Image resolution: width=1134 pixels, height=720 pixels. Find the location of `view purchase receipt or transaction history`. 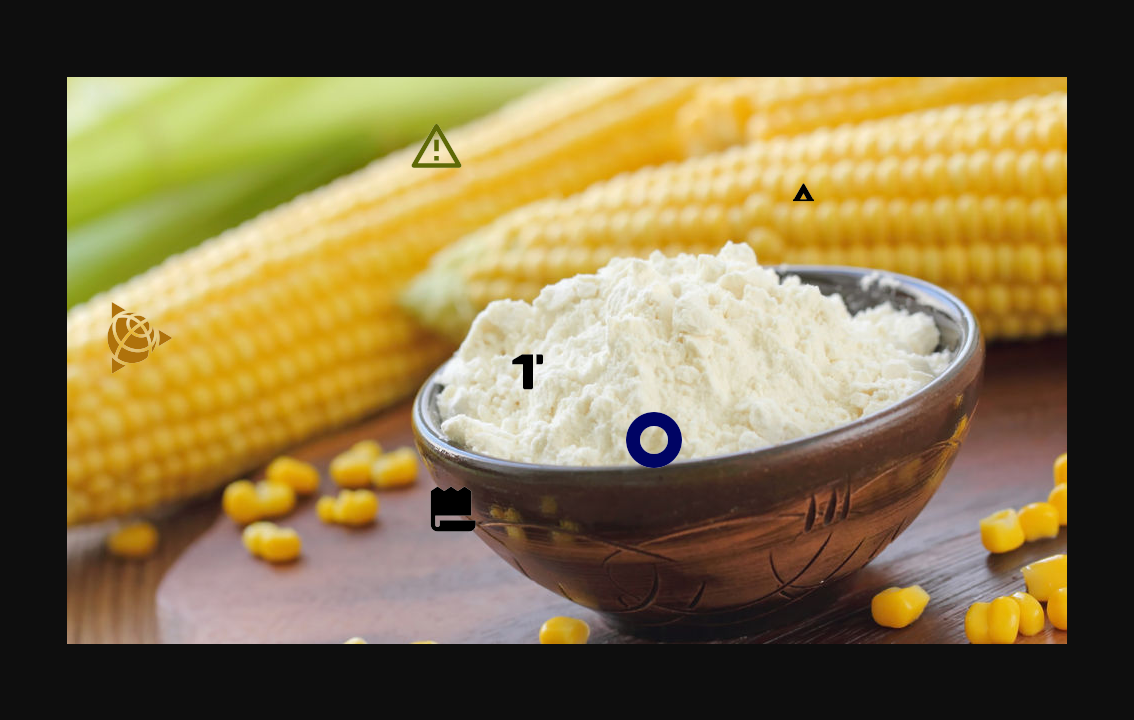

view purchase receipt or transaction history is located at coordinates (451, 509).